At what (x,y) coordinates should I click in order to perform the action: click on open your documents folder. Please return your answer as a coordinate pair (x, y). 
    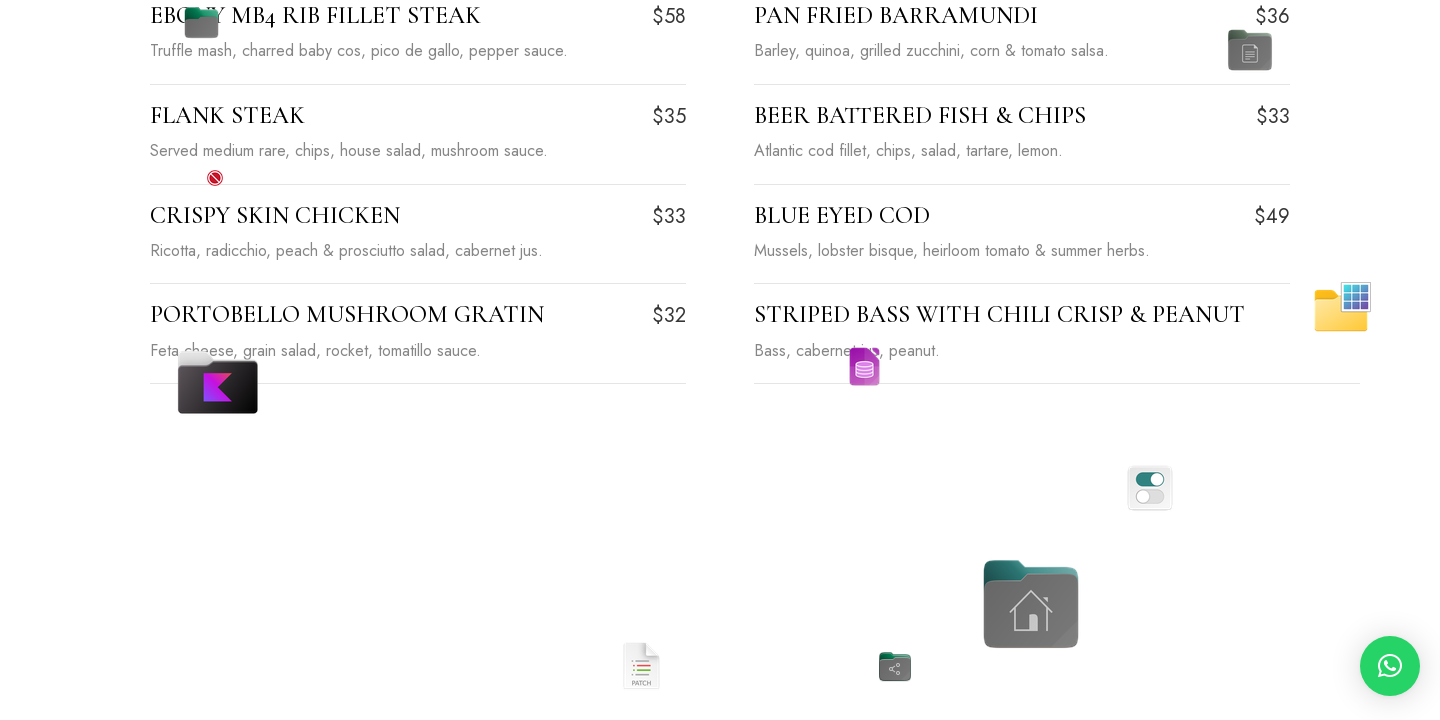
    Looking at the image, I should click on (1250, 50).